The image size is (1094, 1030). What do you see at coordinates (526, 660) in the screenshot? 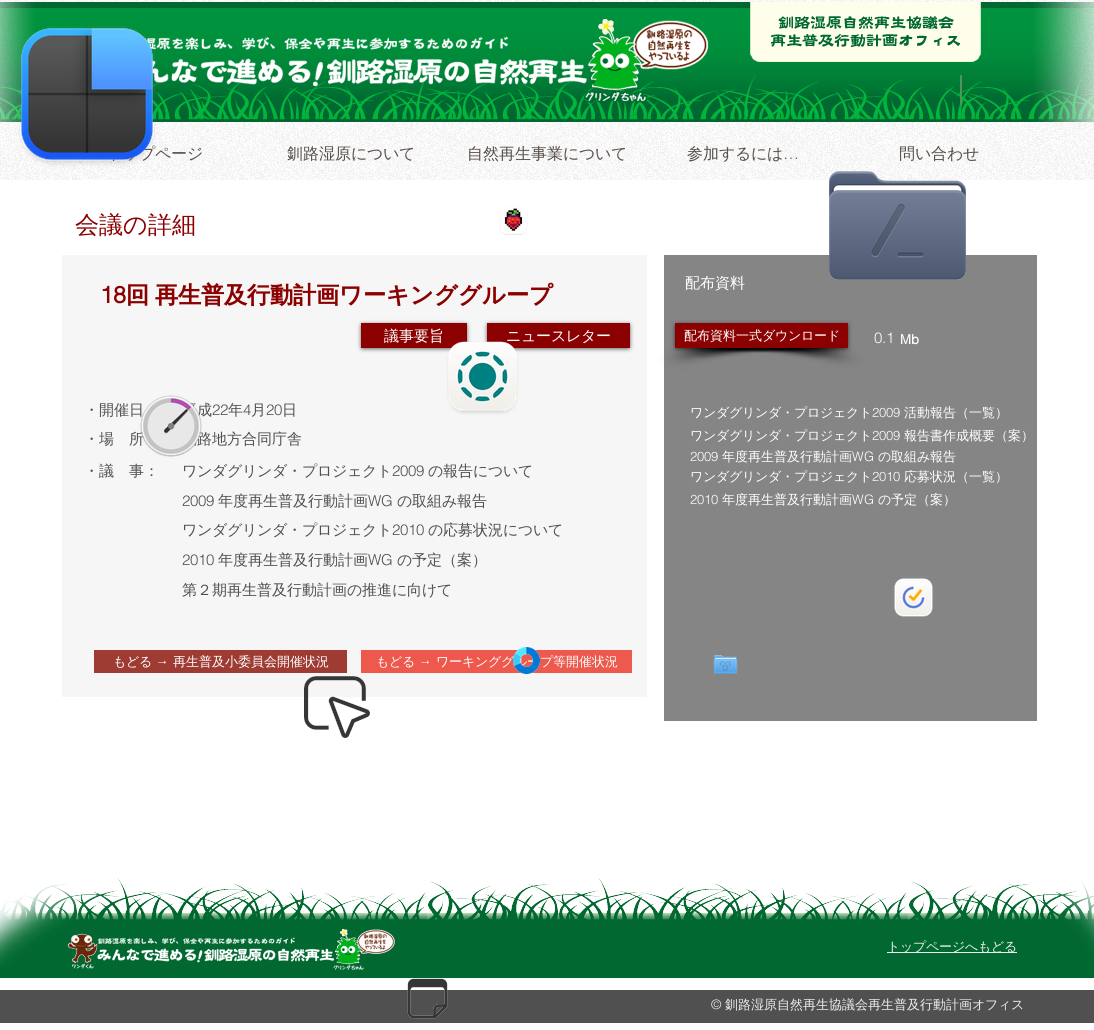
I see `open productivity app` at bounding box center [526, 660].